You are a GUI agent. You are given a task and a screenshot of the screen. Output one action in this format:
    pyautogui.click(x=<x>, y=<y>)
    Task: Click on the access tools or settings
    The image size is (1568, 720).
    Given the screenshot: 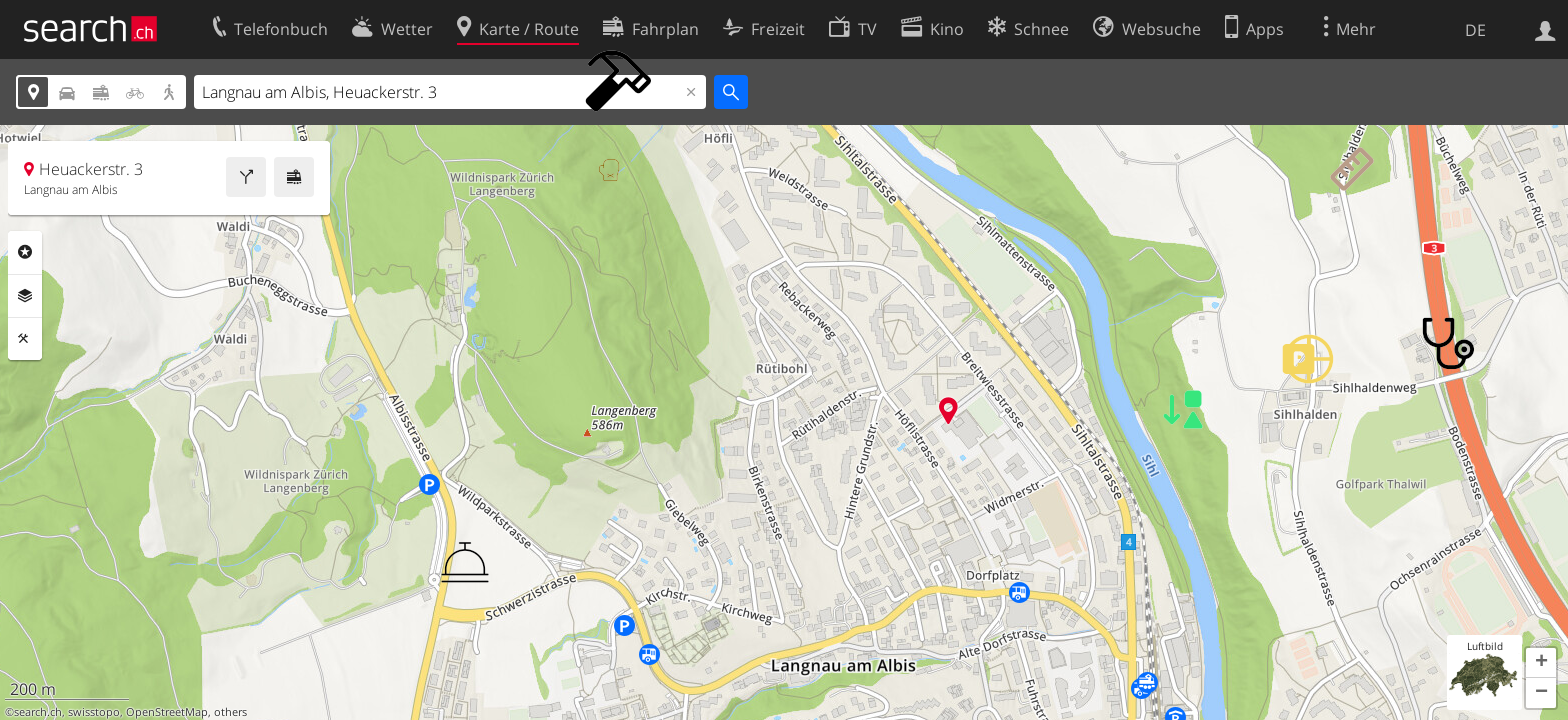 What is the action you would take?
    pyautogui.click(x=615, y=82)
    